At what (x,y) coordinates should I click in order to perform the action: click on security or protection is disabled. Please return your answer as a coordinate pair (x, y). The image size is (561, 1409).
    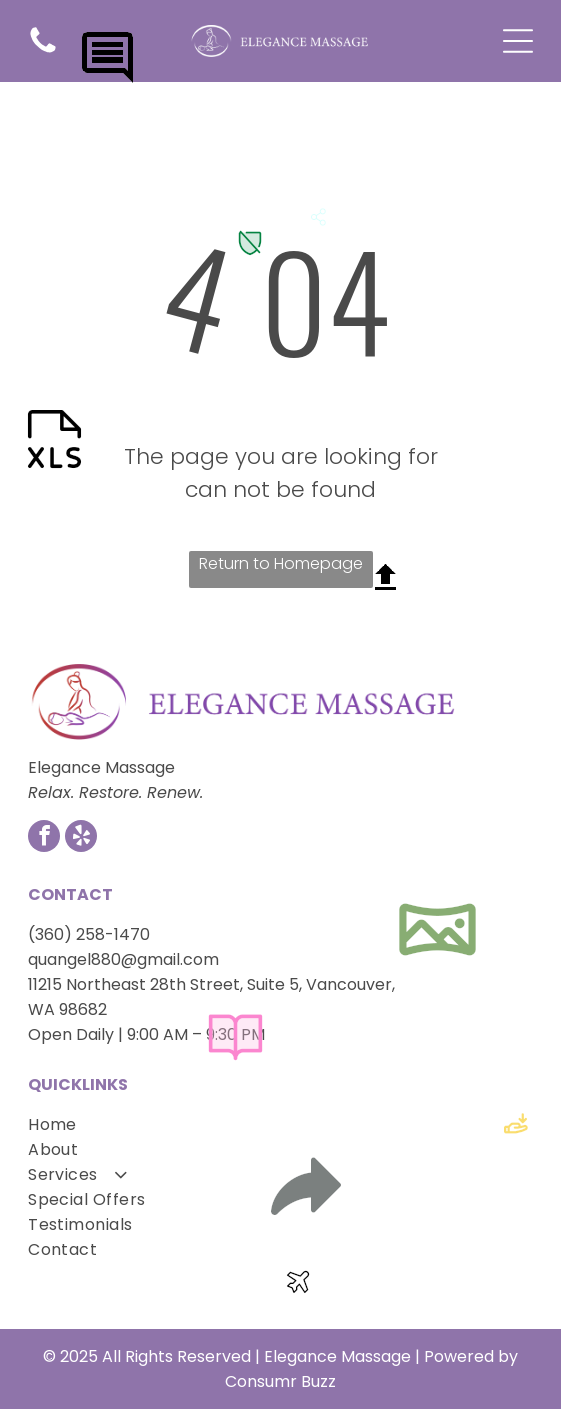
    Looking at the image, I should click on (250, 242).